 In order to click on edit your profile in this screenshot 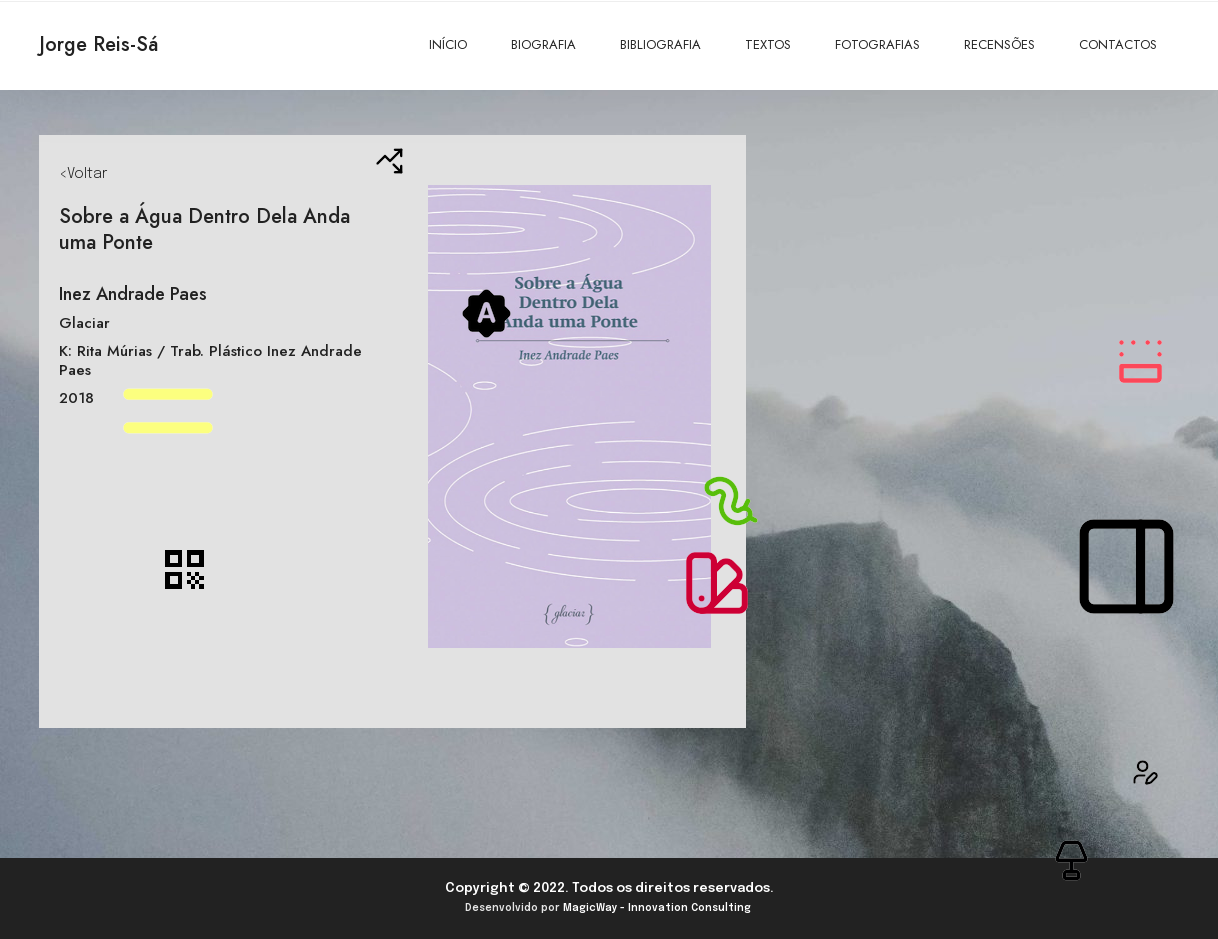, I will do `click(1145, 772)`.